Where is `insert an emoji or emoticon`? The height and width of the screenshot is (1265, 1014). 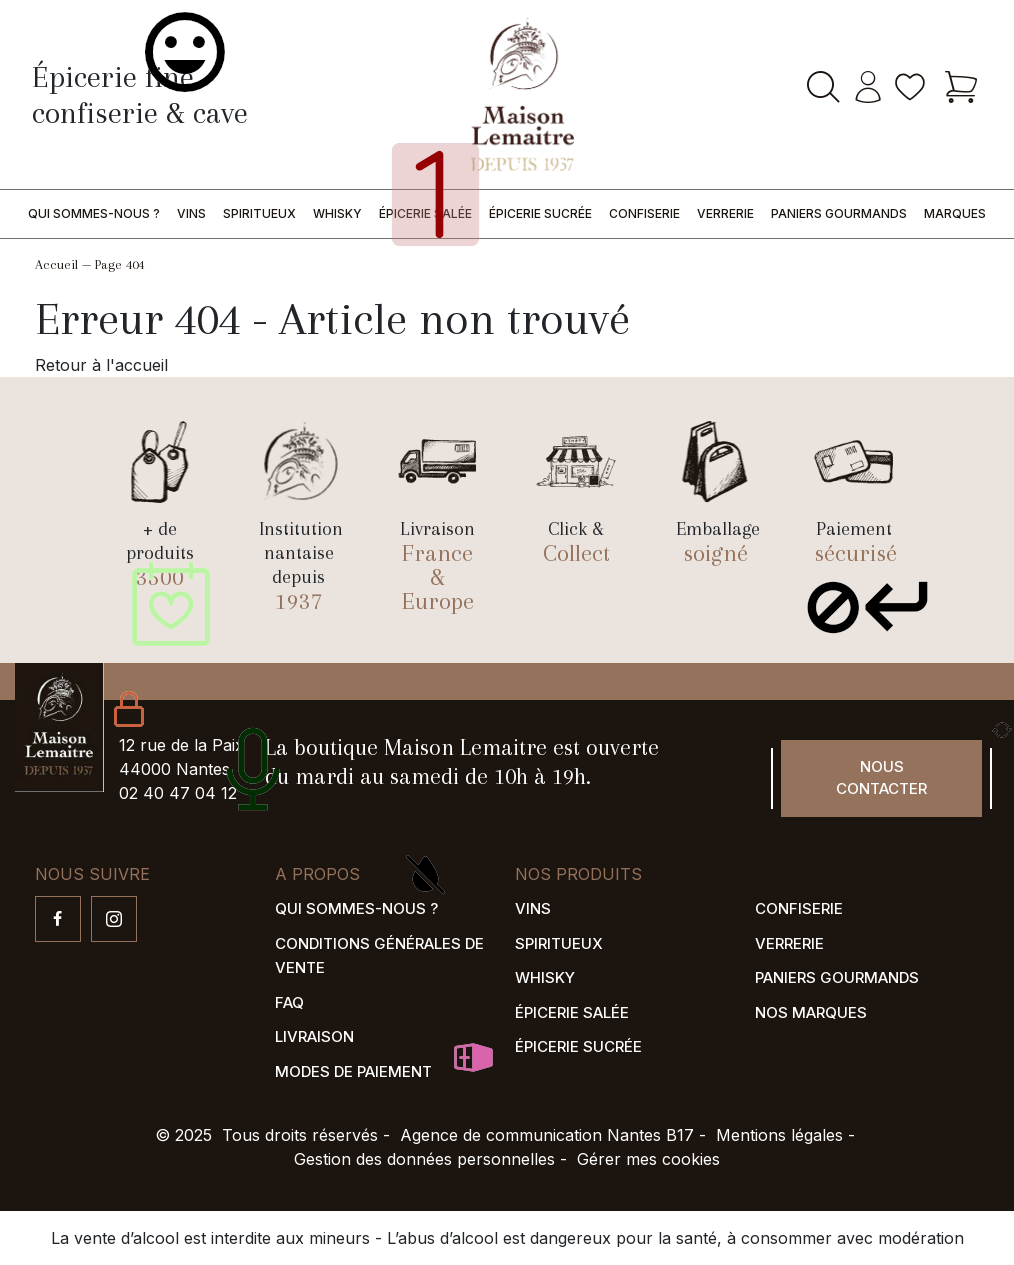
insert an emoji or emoticon is located at coordinates (185, 52).